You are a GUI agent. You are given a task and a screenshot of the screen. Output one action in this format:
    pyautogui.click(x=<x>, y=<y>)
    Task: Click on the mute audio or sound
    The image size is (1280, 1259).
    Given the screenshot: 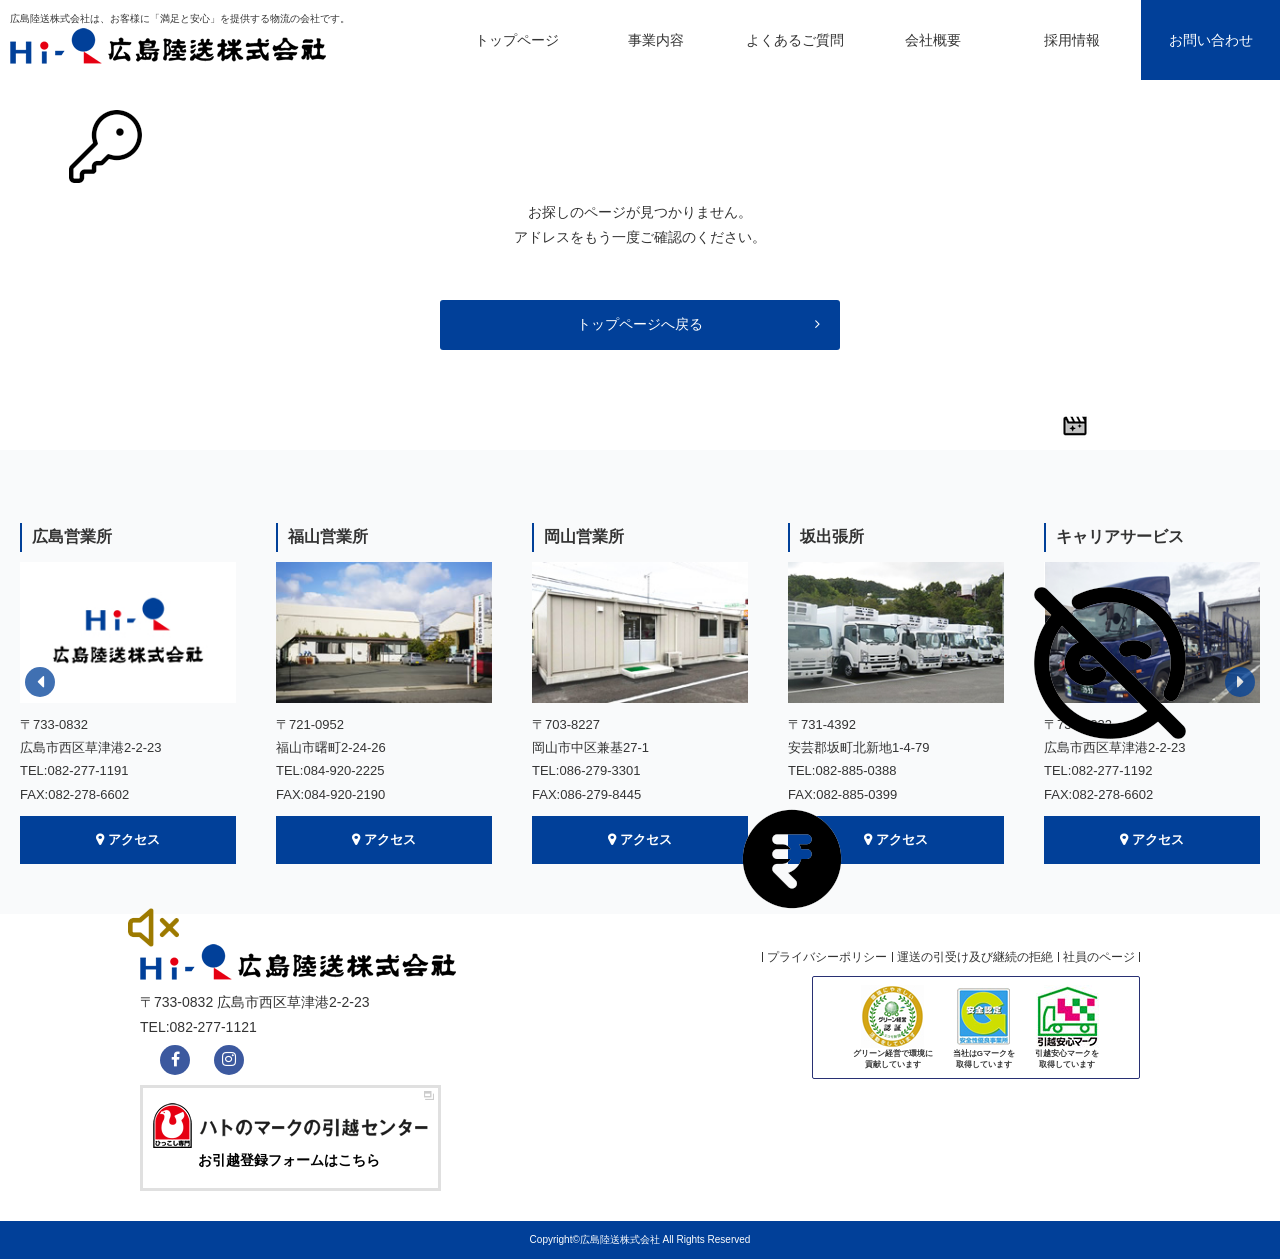 What is the action you would take?
    pyautogui.click(x=153, y=927)
    